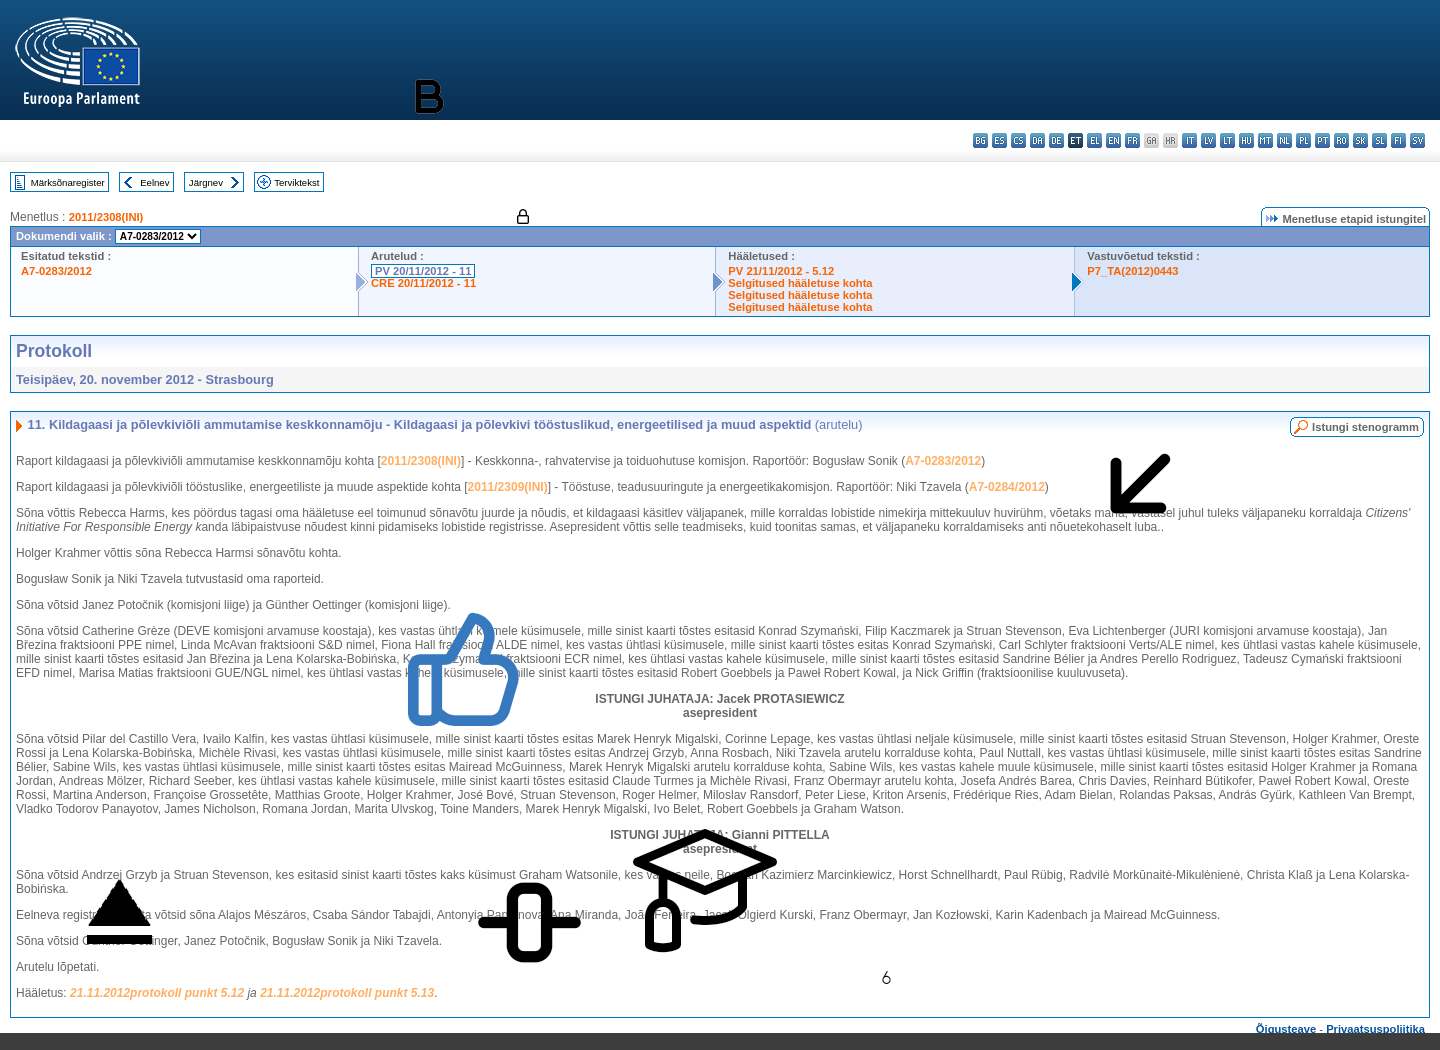  I want to click on eject removable media or disc, so click(119, 911).